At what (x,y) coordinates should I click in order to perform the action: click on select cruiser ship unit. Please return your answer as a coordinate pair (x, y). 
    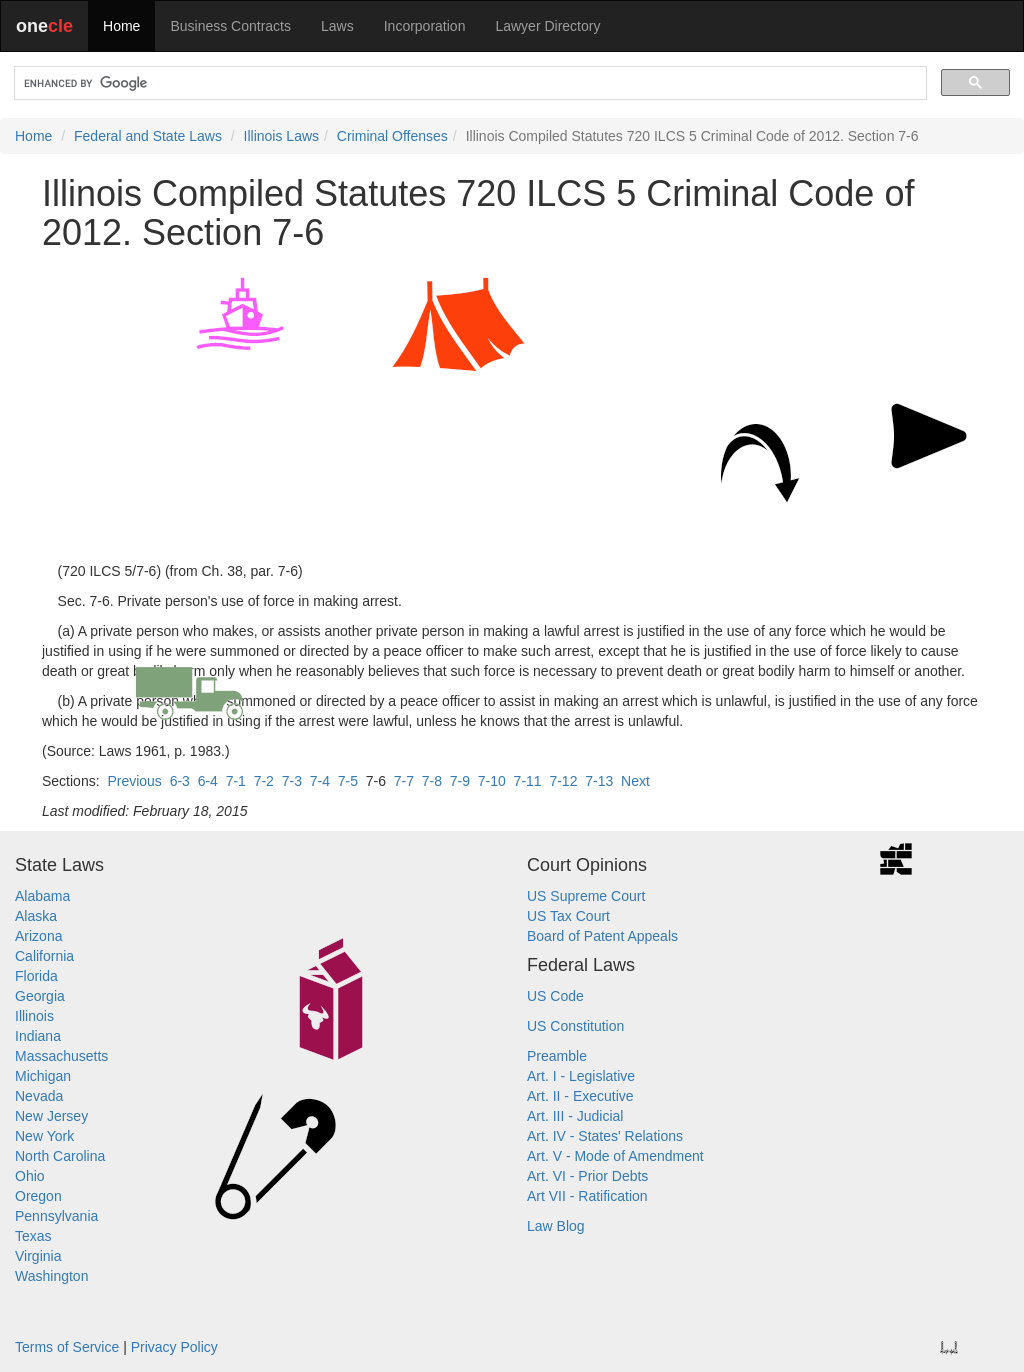
    Looking at the image, I should click on (242, 312).